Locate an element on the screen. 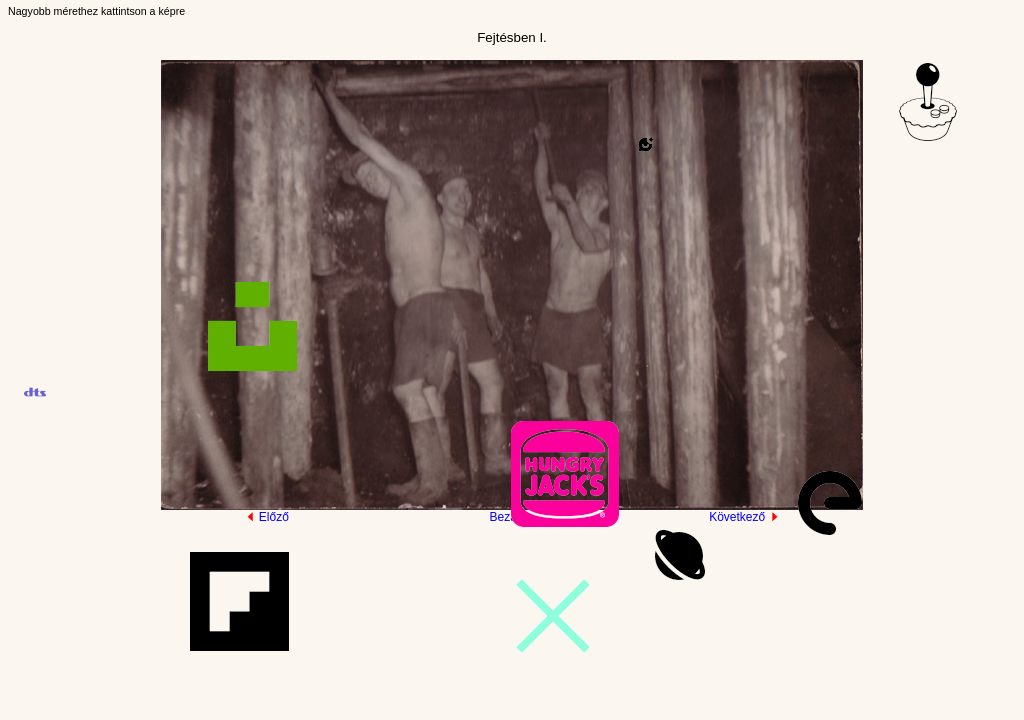 This screenshot has height=720, width=1024. open the e logo application is located at coordinates (830, 503).